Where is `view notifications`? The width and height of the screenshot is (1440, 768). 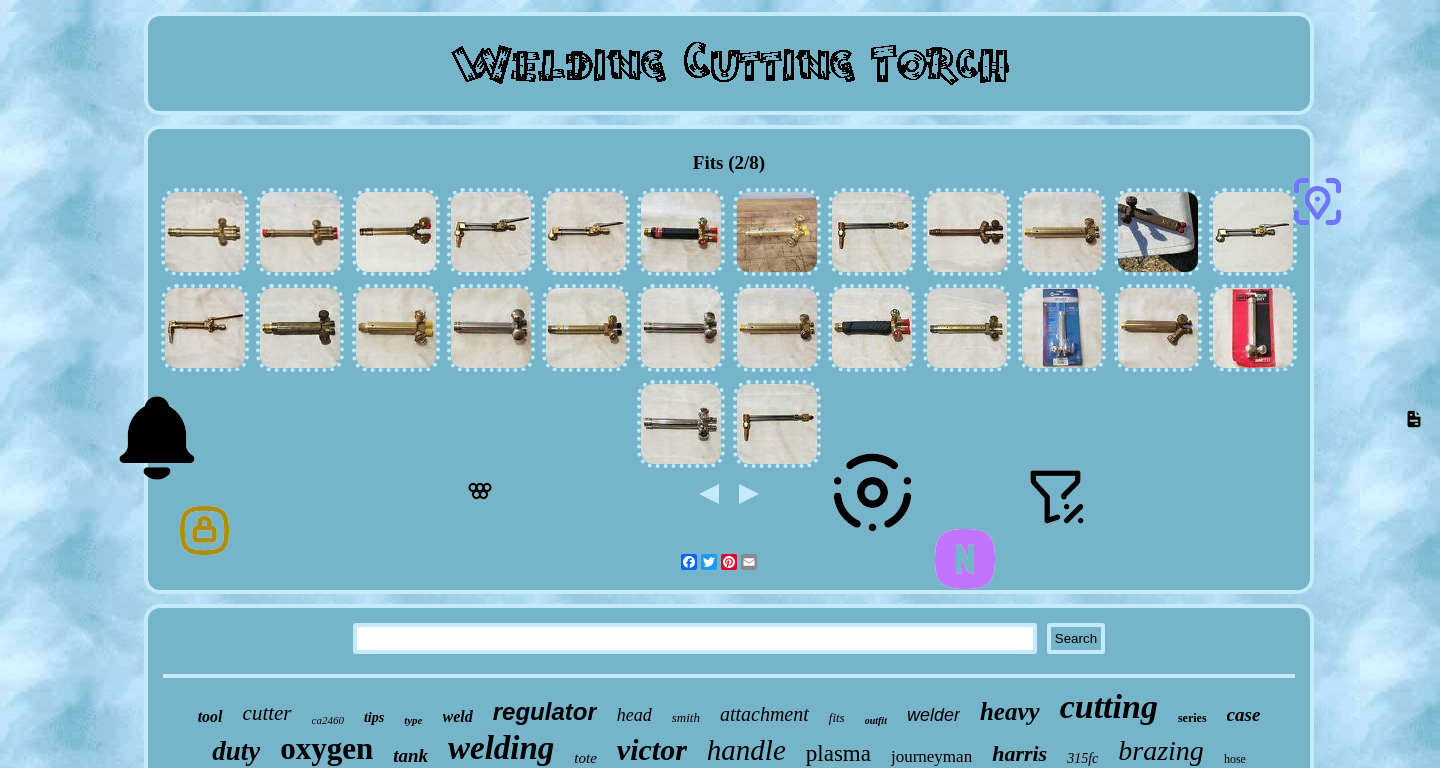
view notifications is located at coordinates (157, 438).